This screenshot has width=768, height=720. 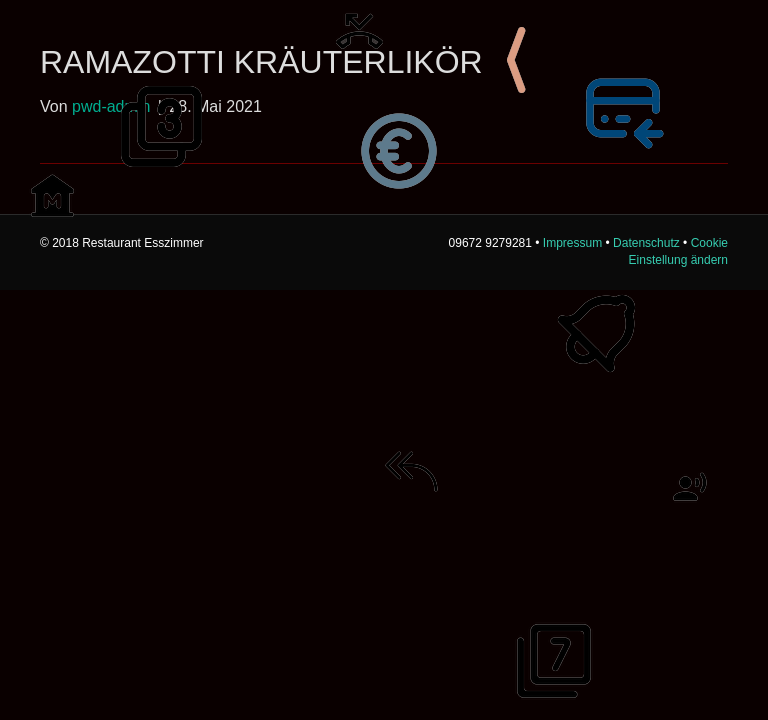 What do you see at coordinates (161, 126) in the screenshot?
I see `view item 3 in a series or collection` at bounding box center [161, 126].